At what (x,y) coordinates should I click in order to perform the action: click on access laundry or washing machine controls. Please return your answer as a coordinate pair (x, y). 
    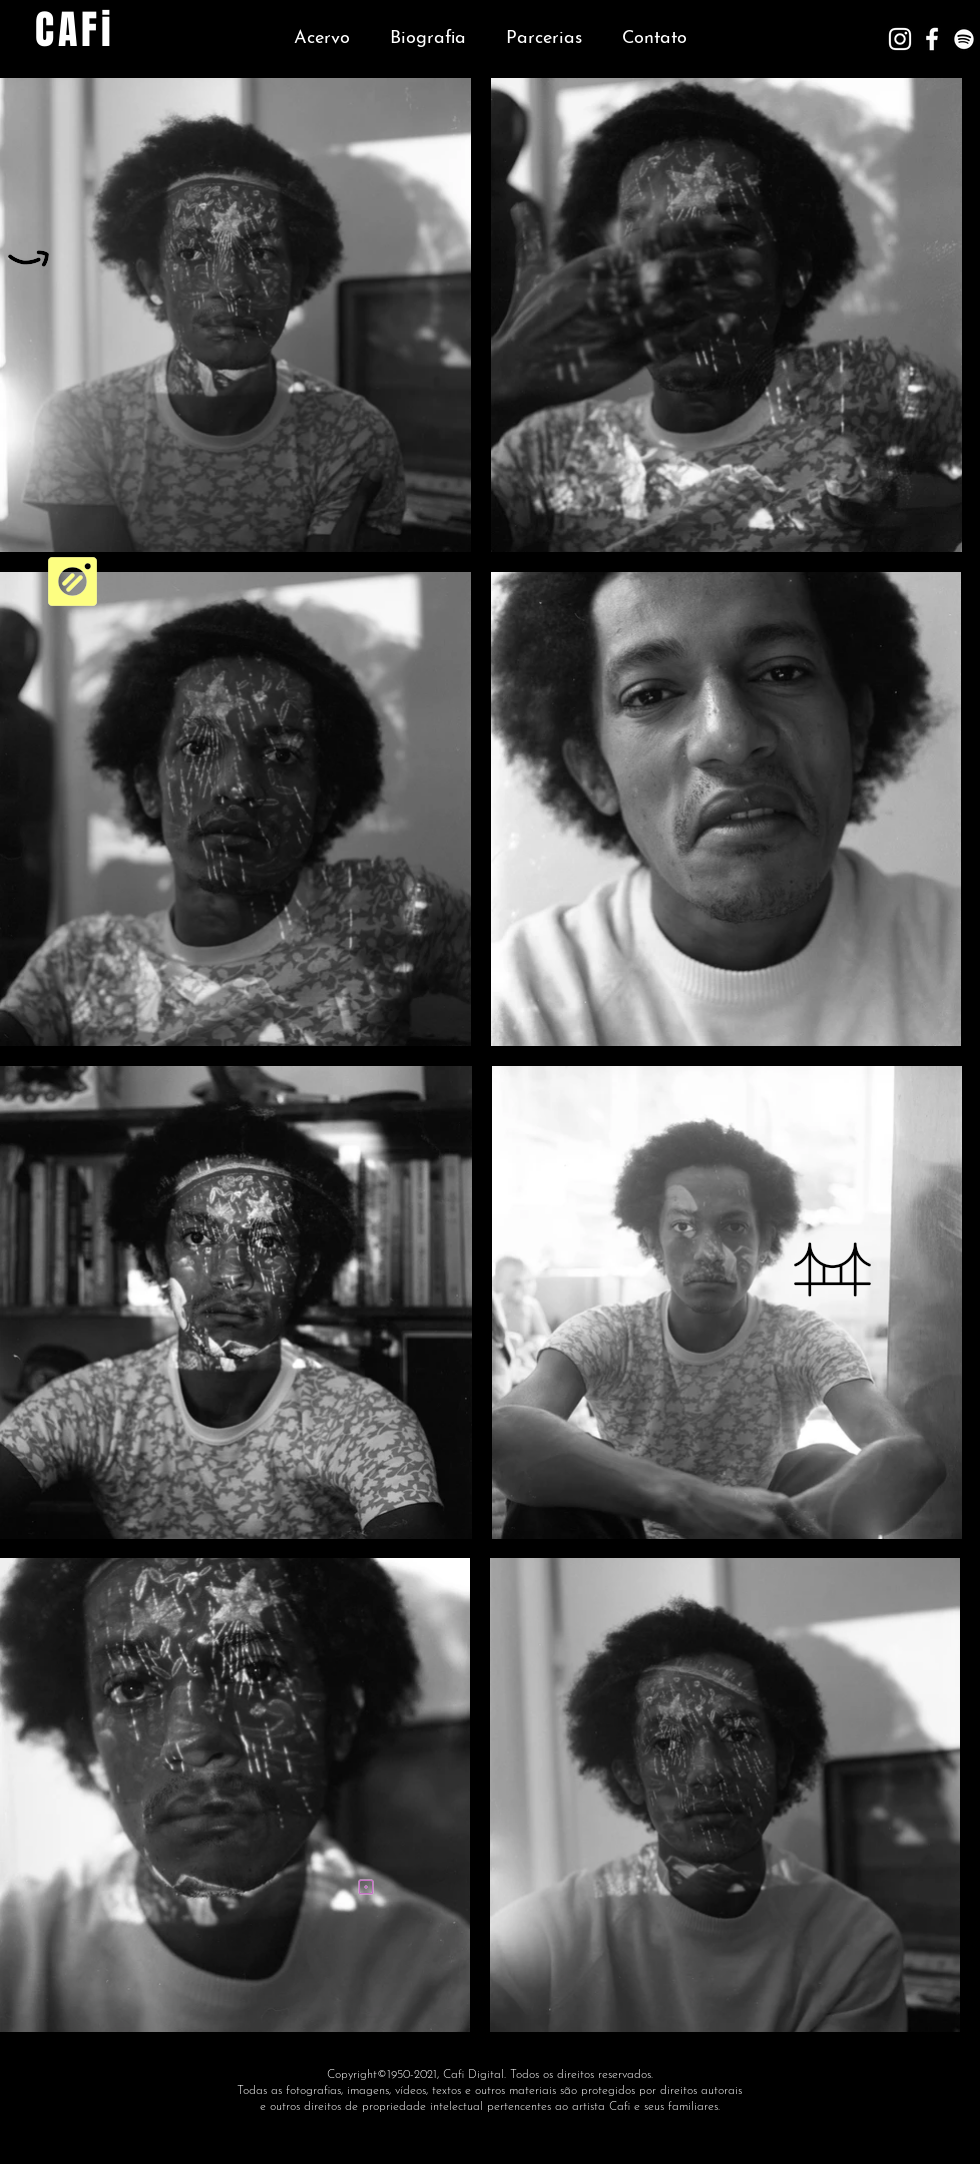
    Looking at the image, I should click on (72, 581).